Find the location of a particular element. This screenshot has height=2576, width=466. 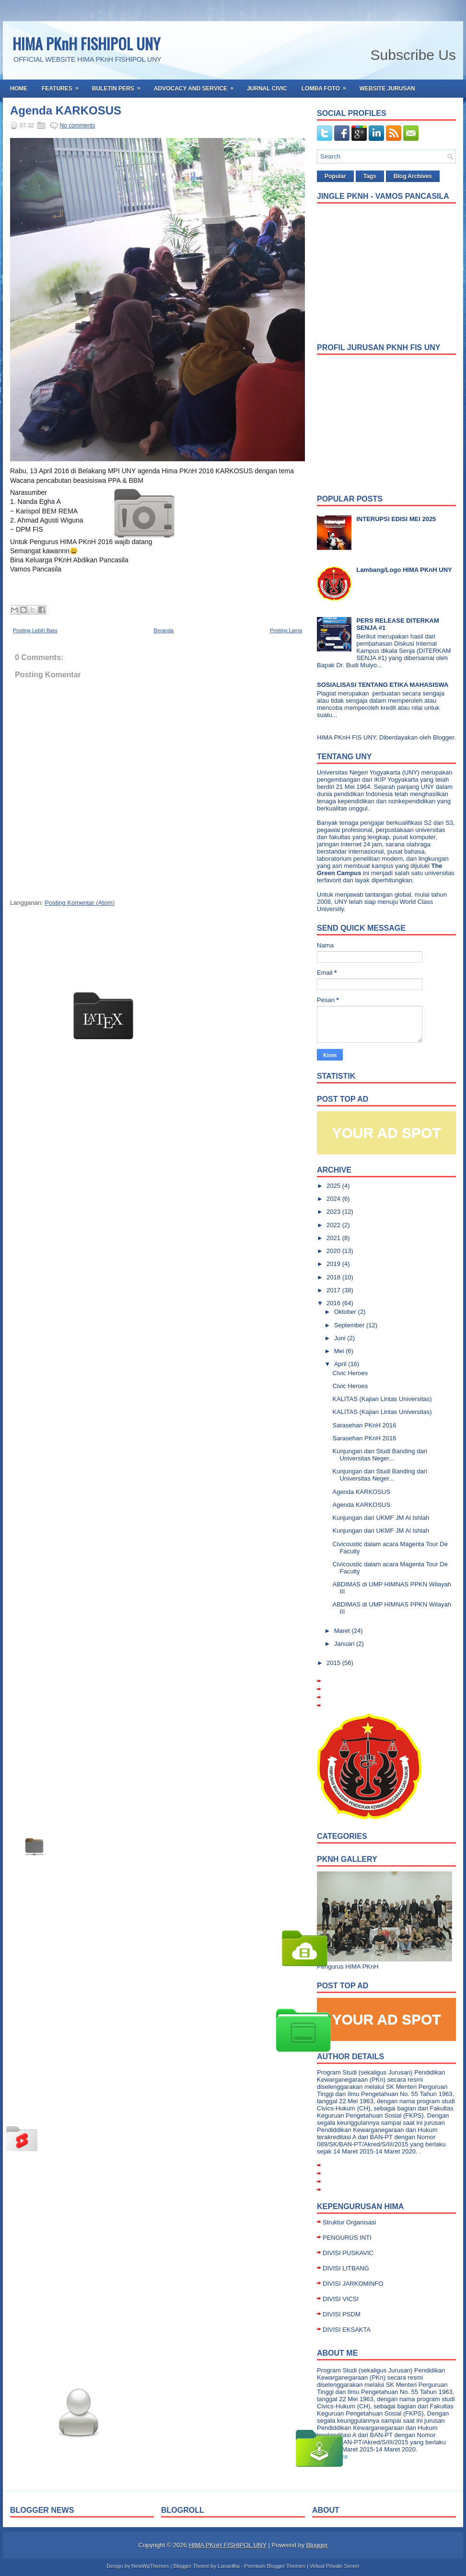

default user profile placeholder is located at coordinates (79, 2414).